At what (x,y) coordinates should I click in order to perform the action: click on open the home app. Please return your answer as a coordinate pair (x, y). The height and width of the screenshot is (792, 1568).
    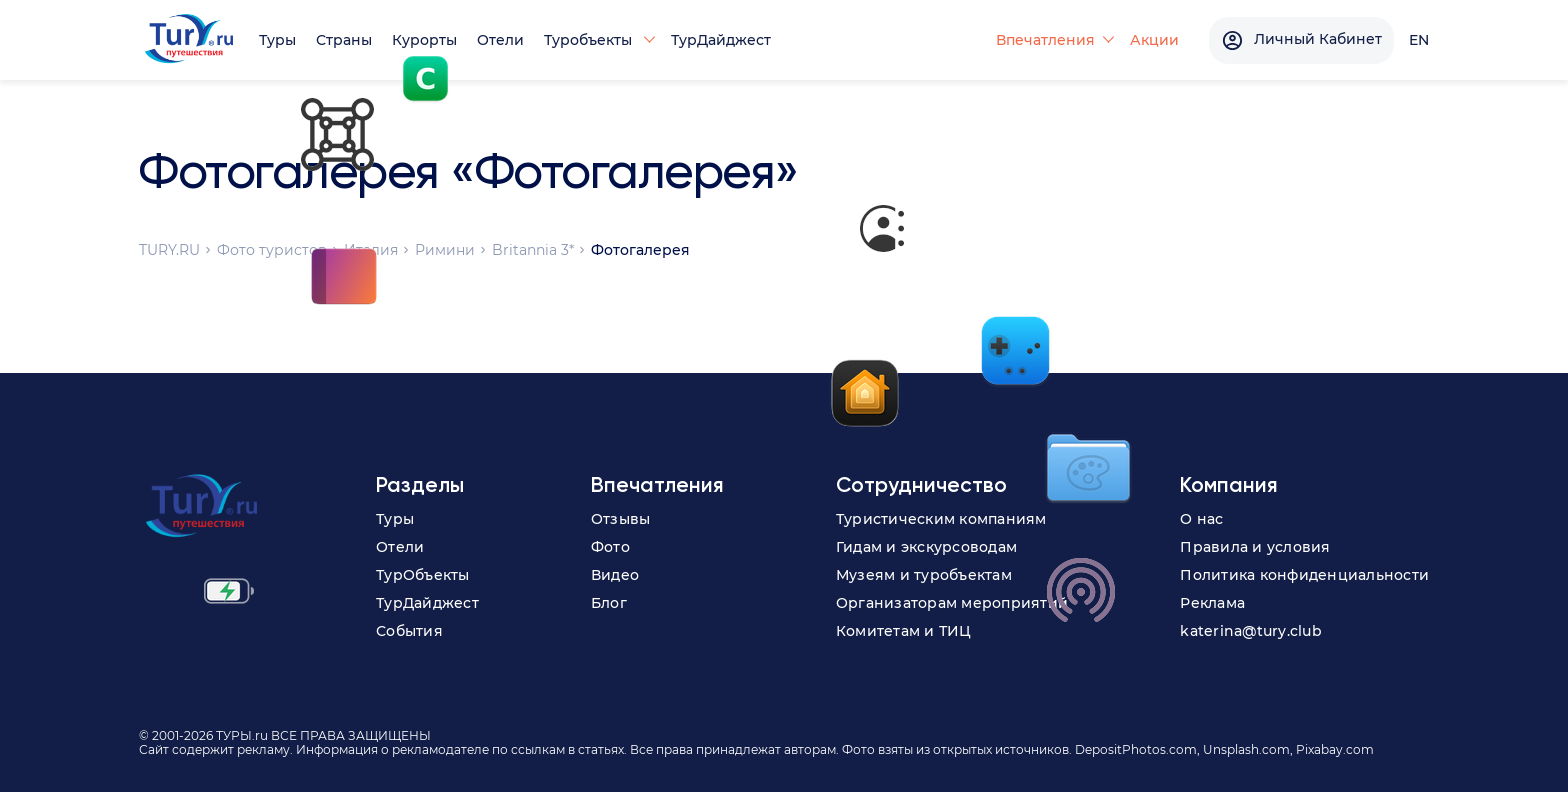
    Looking at the image, I should click on (865, 393).